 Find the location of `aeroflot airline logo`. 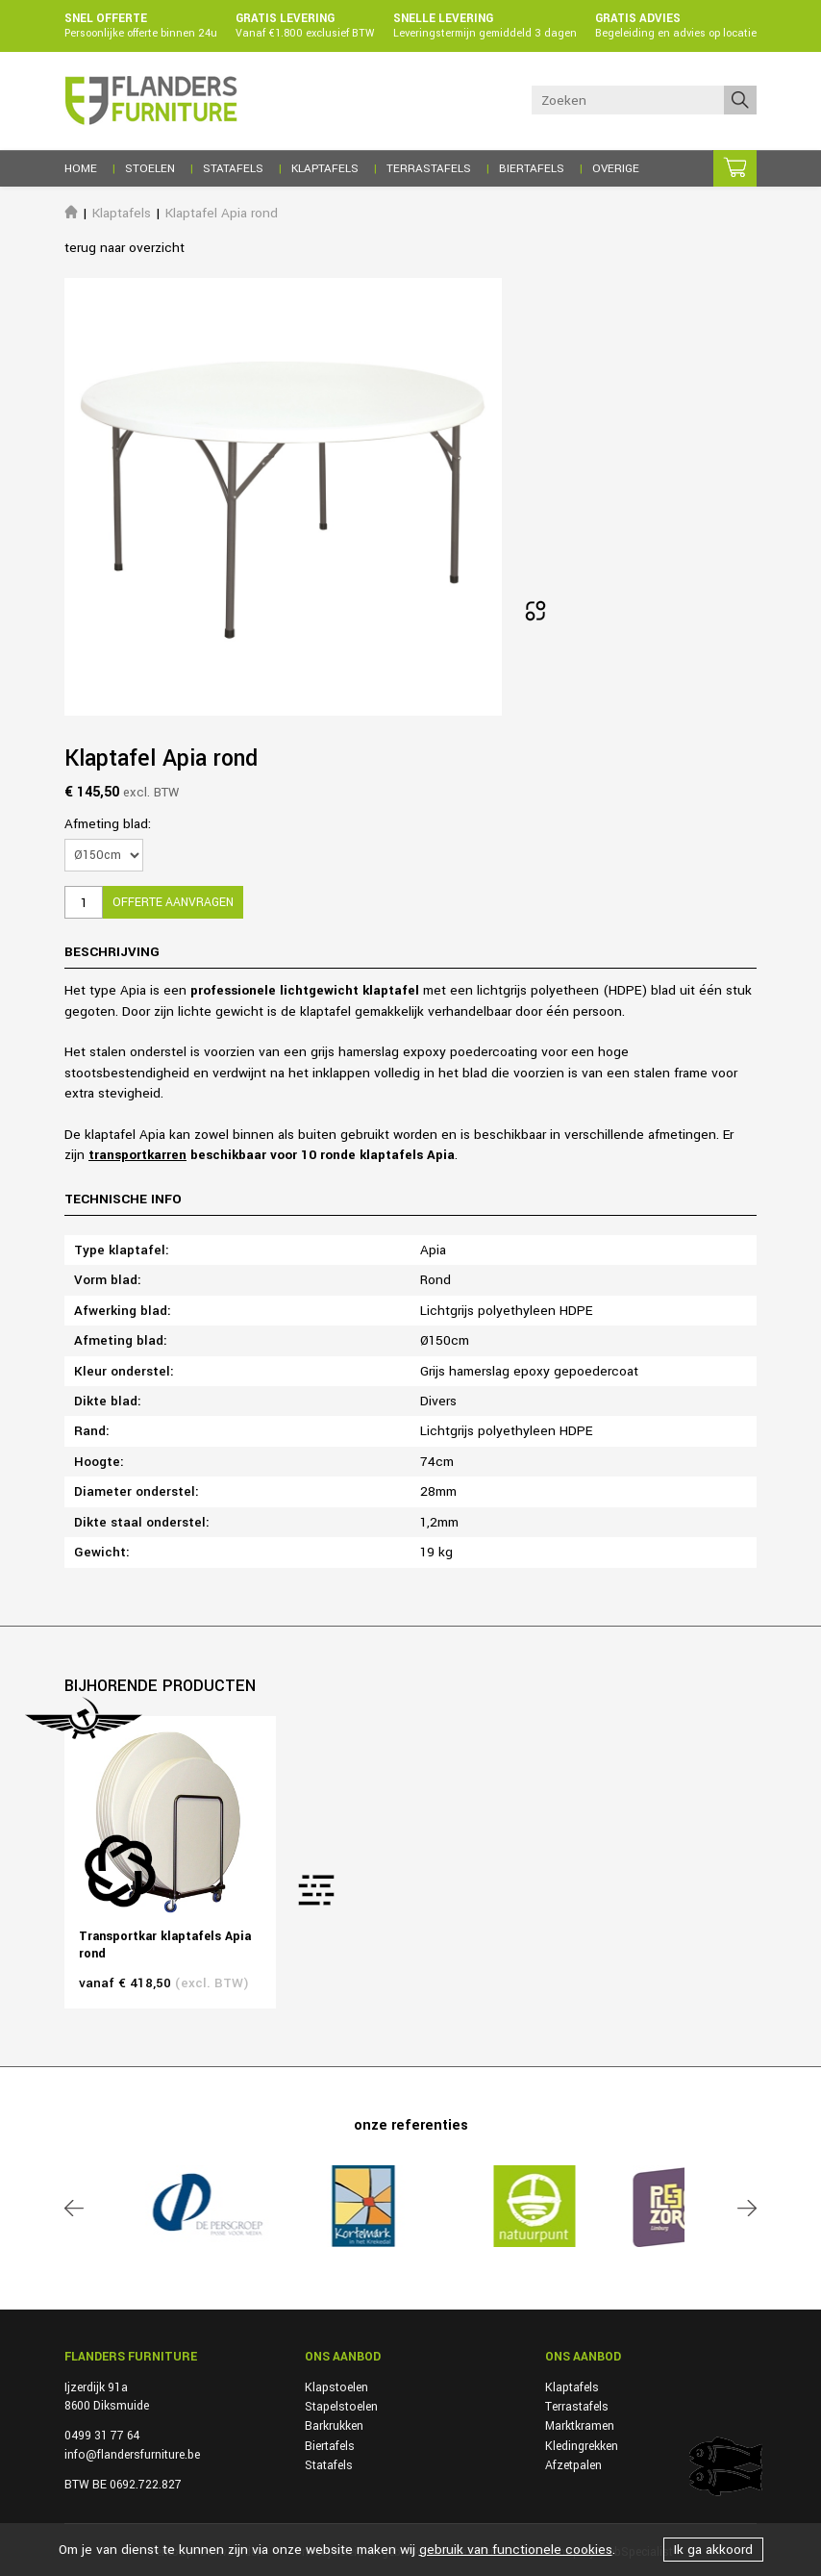

aeroflot airline logo is located at coordinates (84, 1718).